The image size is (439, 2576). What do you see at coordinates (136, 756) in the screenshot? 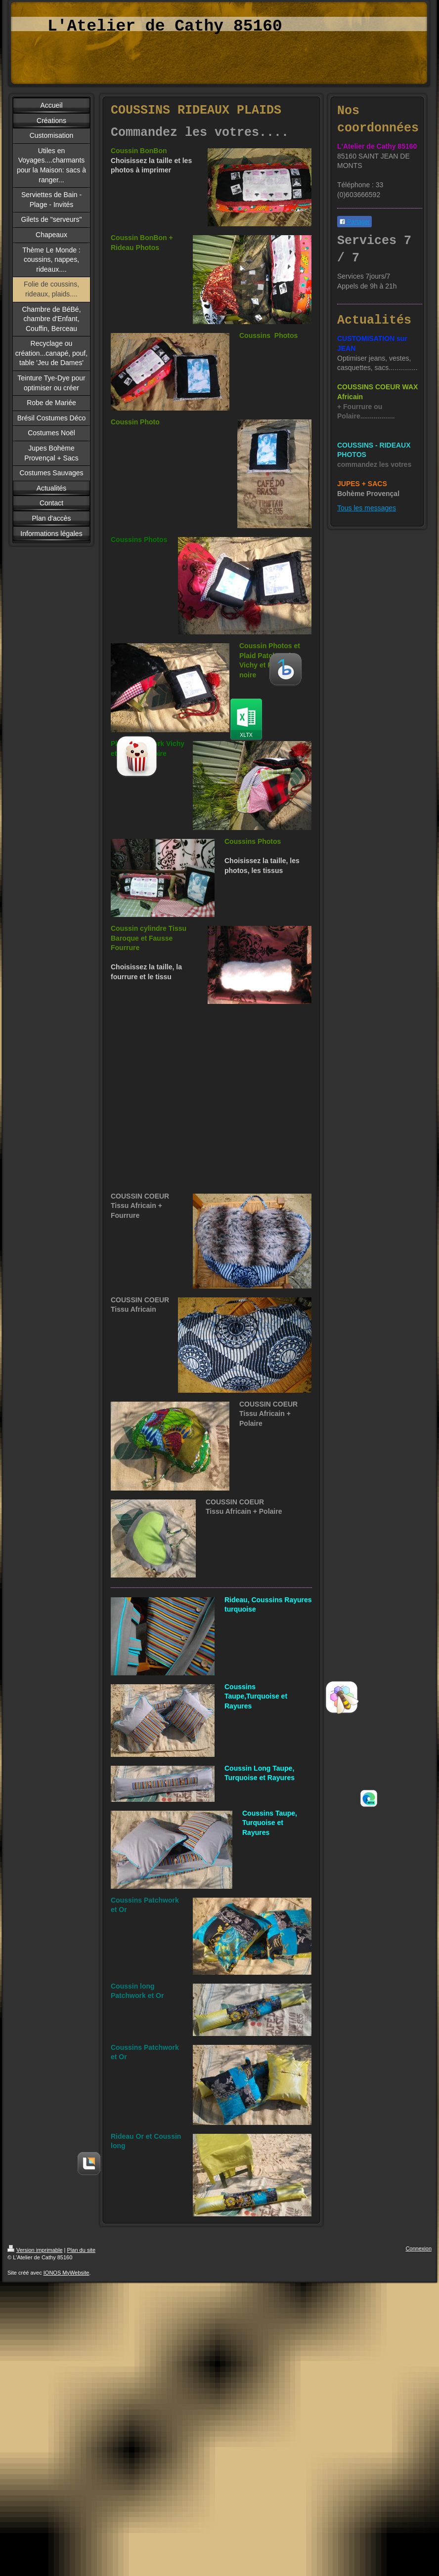
I see `open popcorn time streaming app` at bounding box center [136, 756].